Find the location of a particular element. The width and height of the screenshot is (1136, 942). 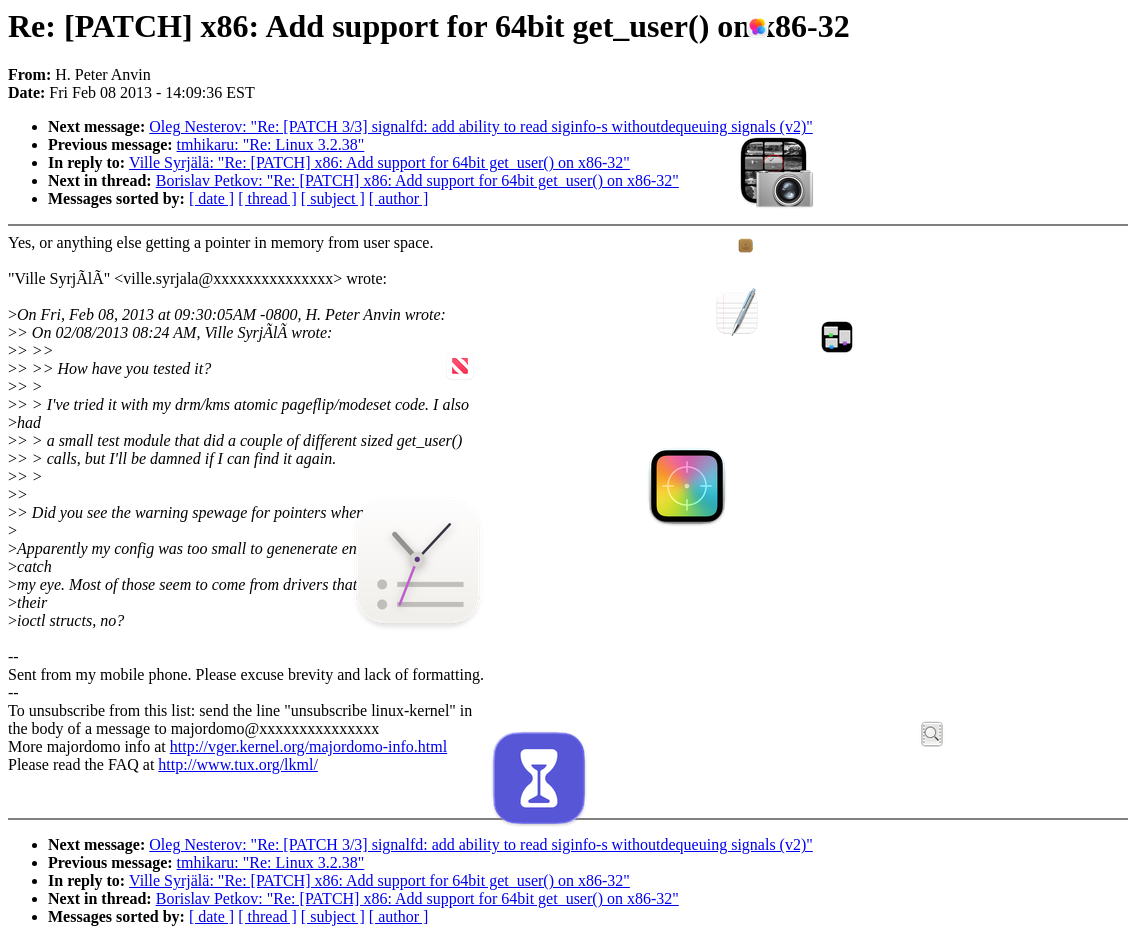

open Game Center app is located at coordinates (757, 26).